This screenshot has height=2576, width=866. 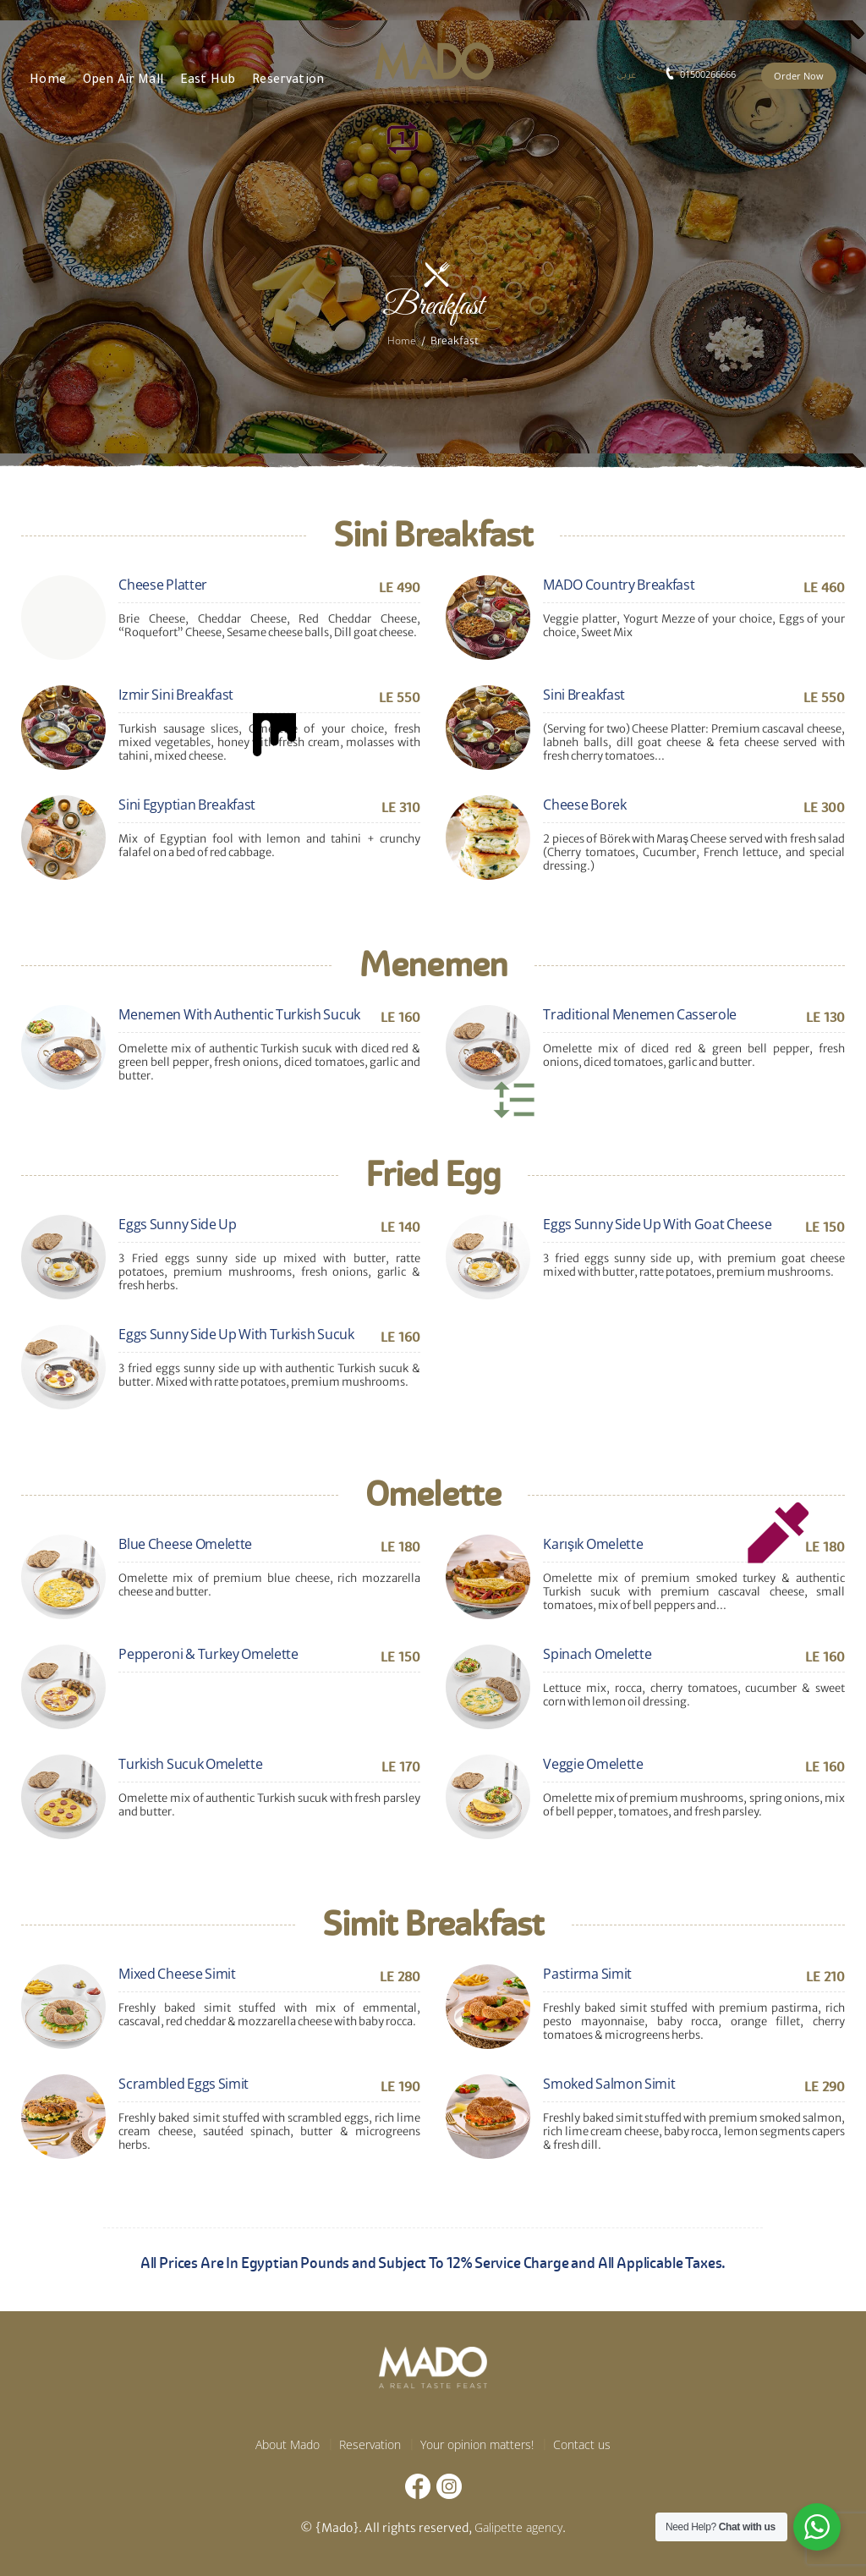 I want to click on repeat the current track, so click(x=403, y=138).